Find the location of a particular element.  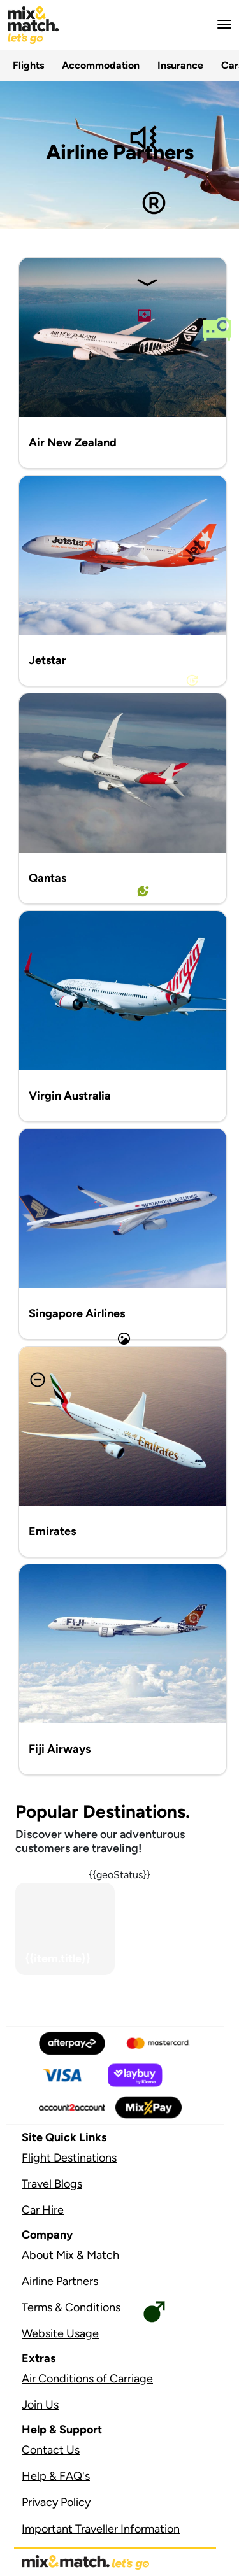

start a presentation is located at coordinates (217, 329).